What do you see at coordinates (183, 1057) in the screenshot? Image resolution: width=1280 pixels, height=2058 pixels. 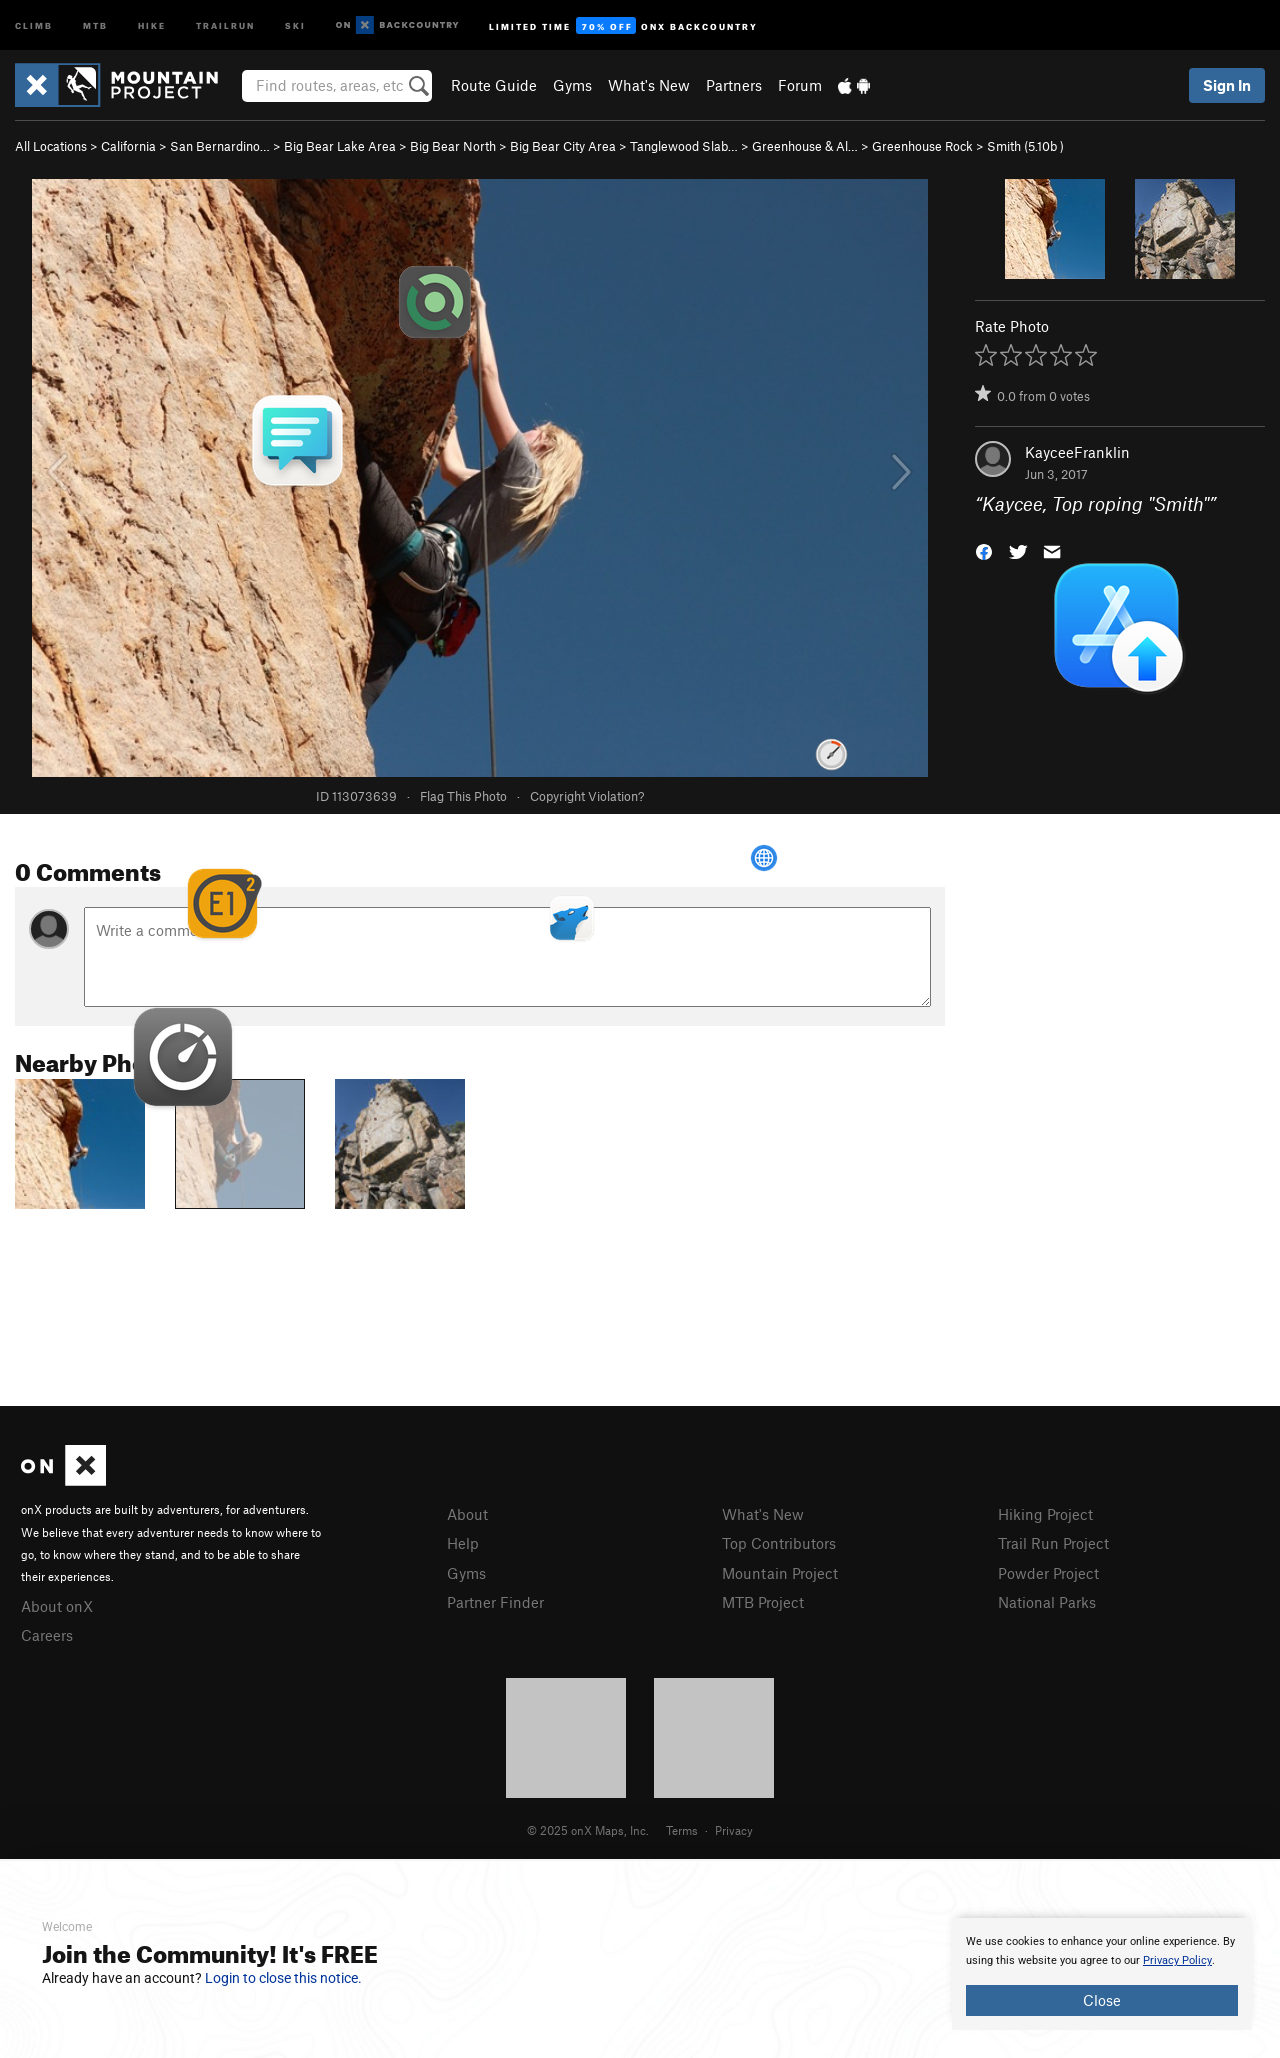 I see `open stacer system optimizer` at bounding box center [183, 1057].